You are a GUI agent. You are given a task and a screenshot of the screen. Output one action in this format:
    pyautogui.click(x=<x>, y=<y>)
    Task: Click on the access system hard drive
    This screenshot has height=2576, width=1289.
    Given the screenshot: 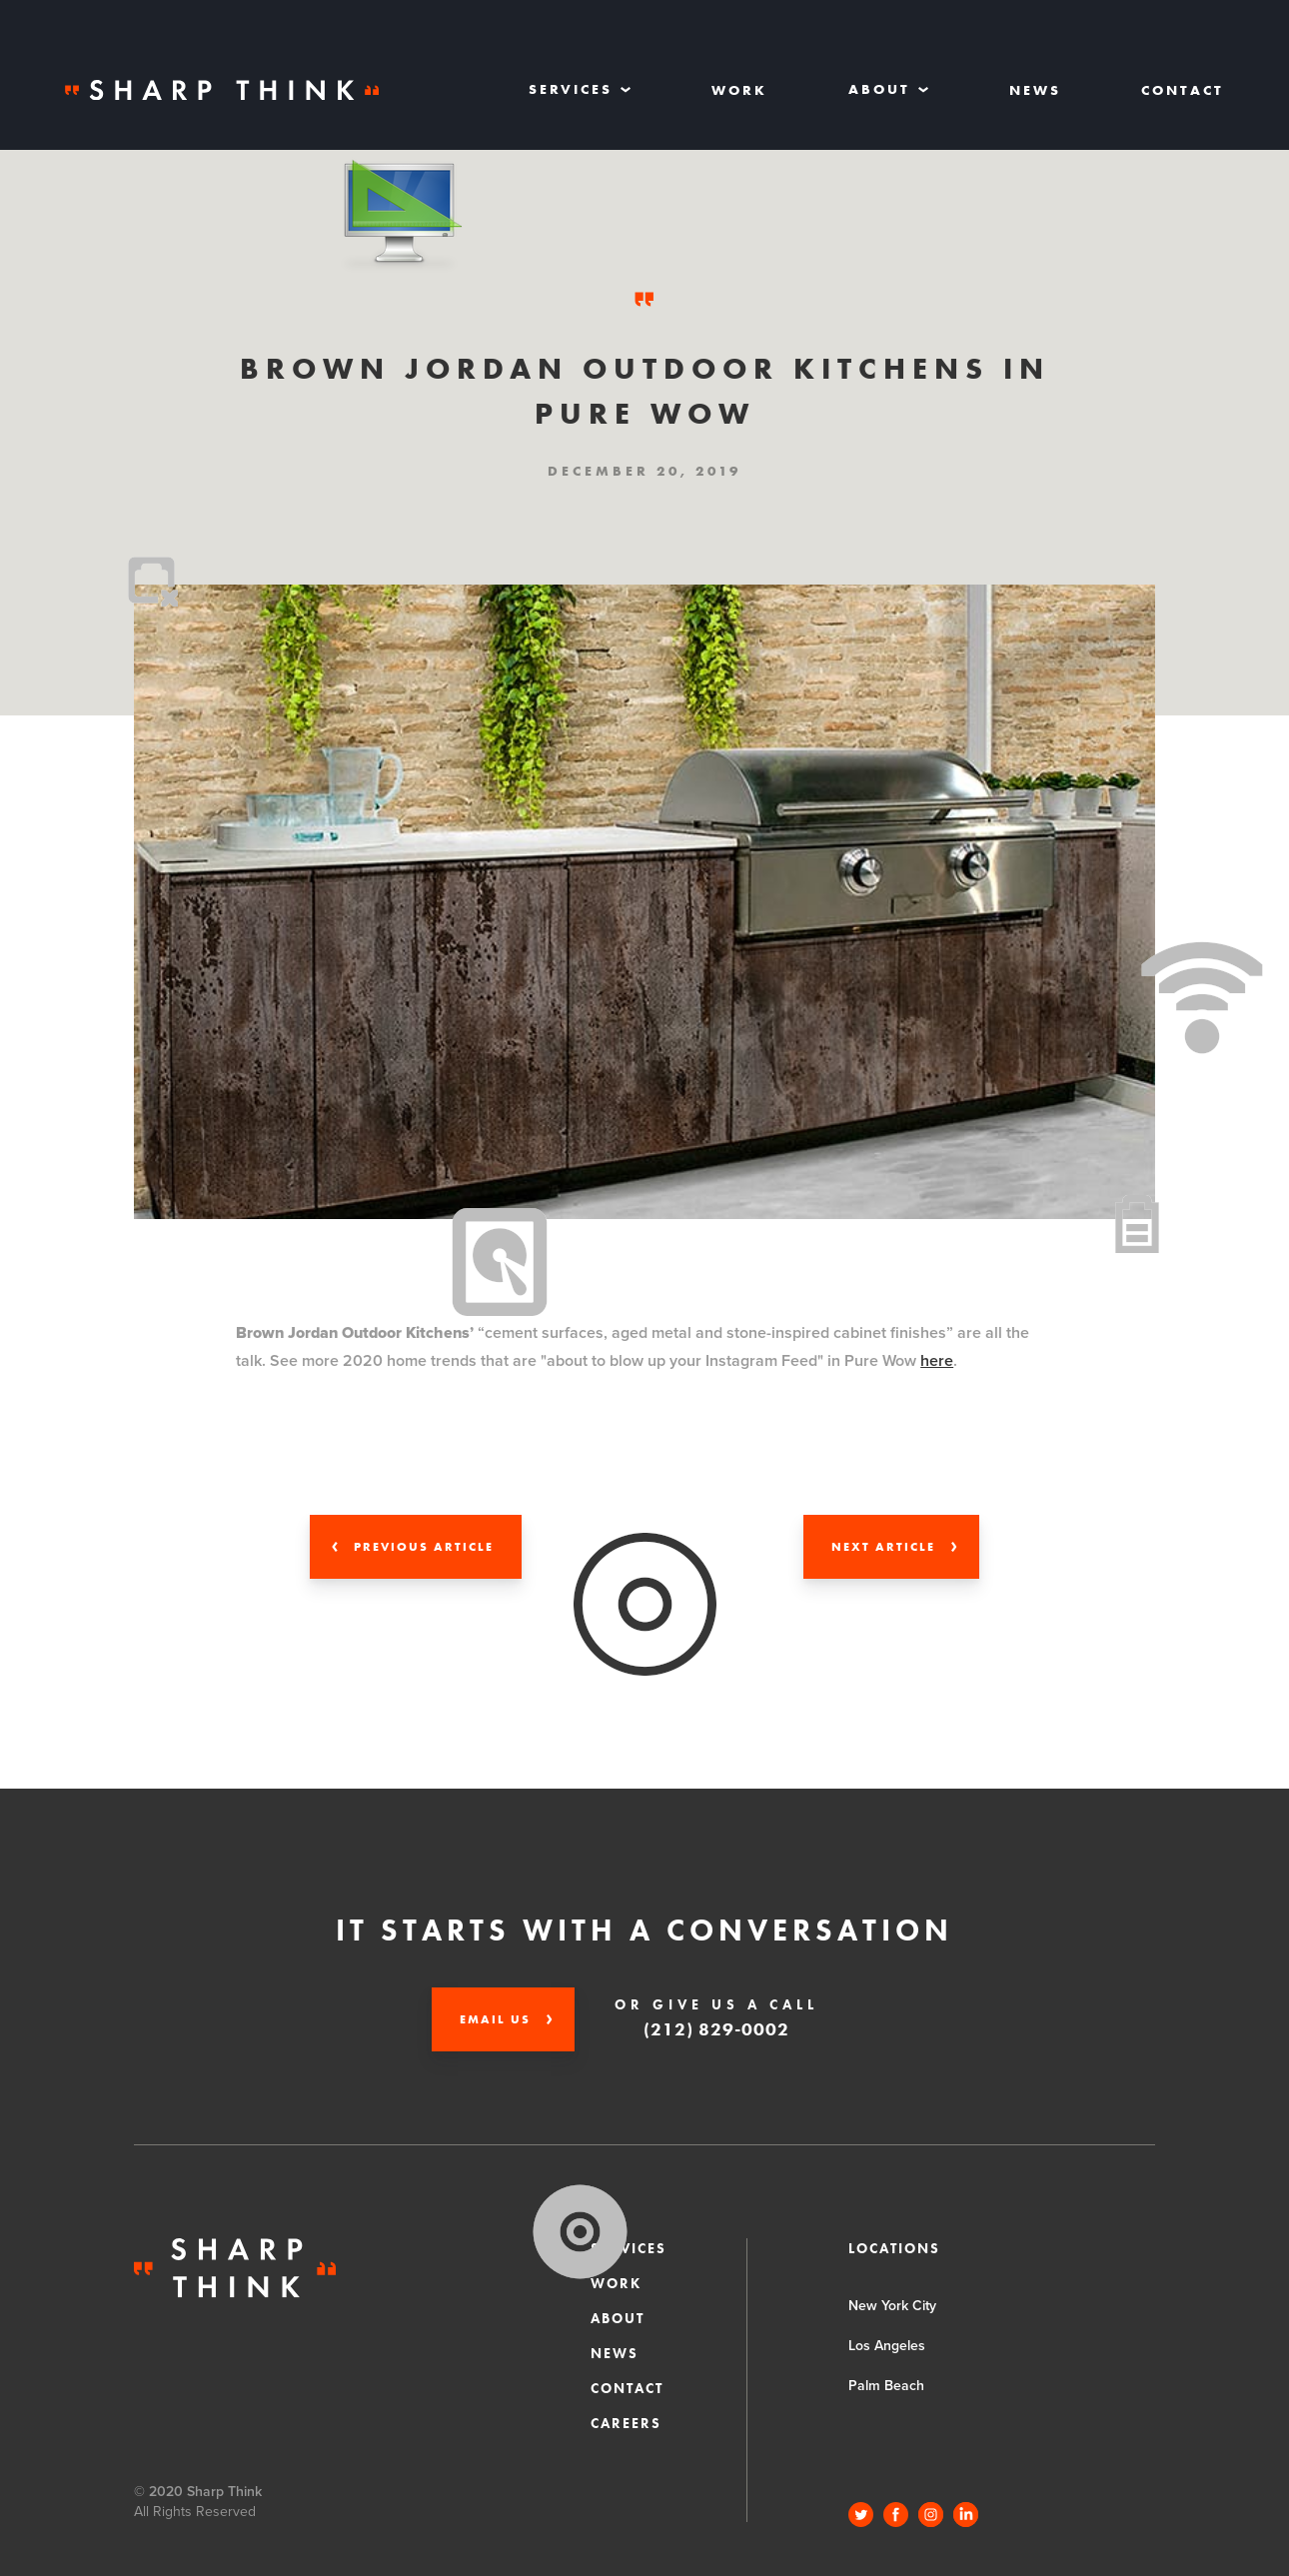 What is the action you would take?
    pyautogui.click(x=500, y=1262)
    